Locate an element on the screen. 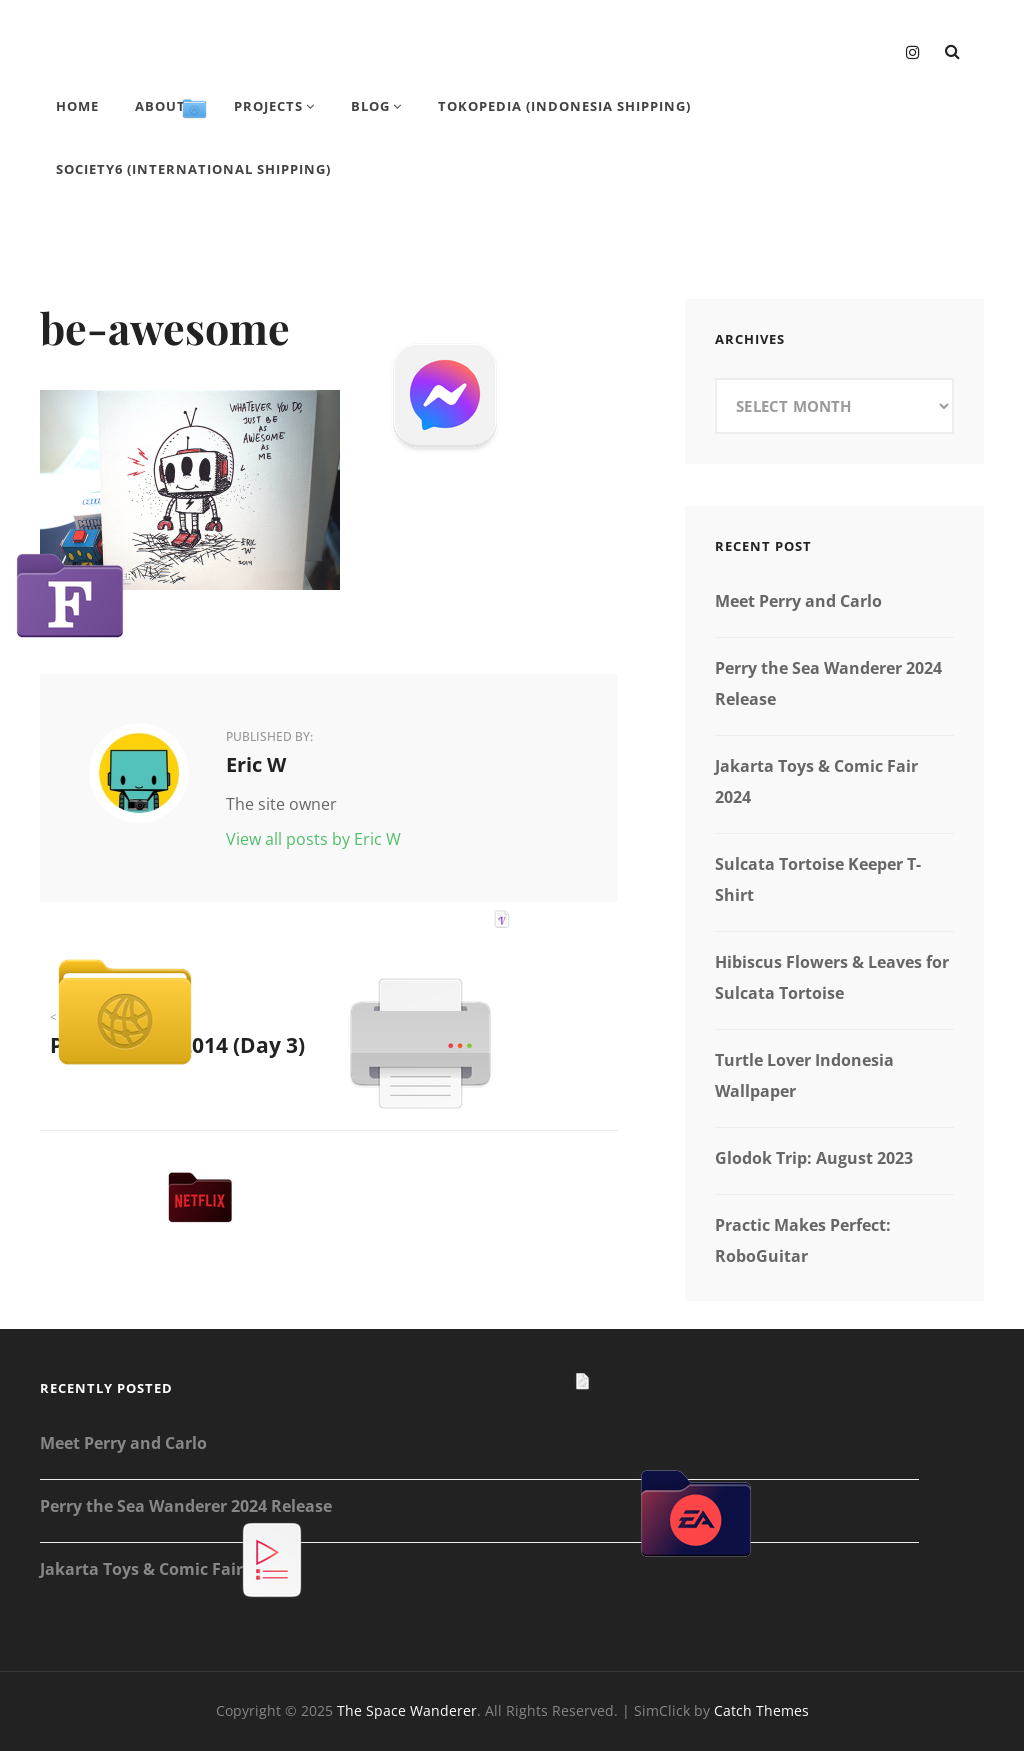 The width and height of the screenshot is (1024, 1751). indicates a Vala programming language source file is located at coordinates (502, 919).